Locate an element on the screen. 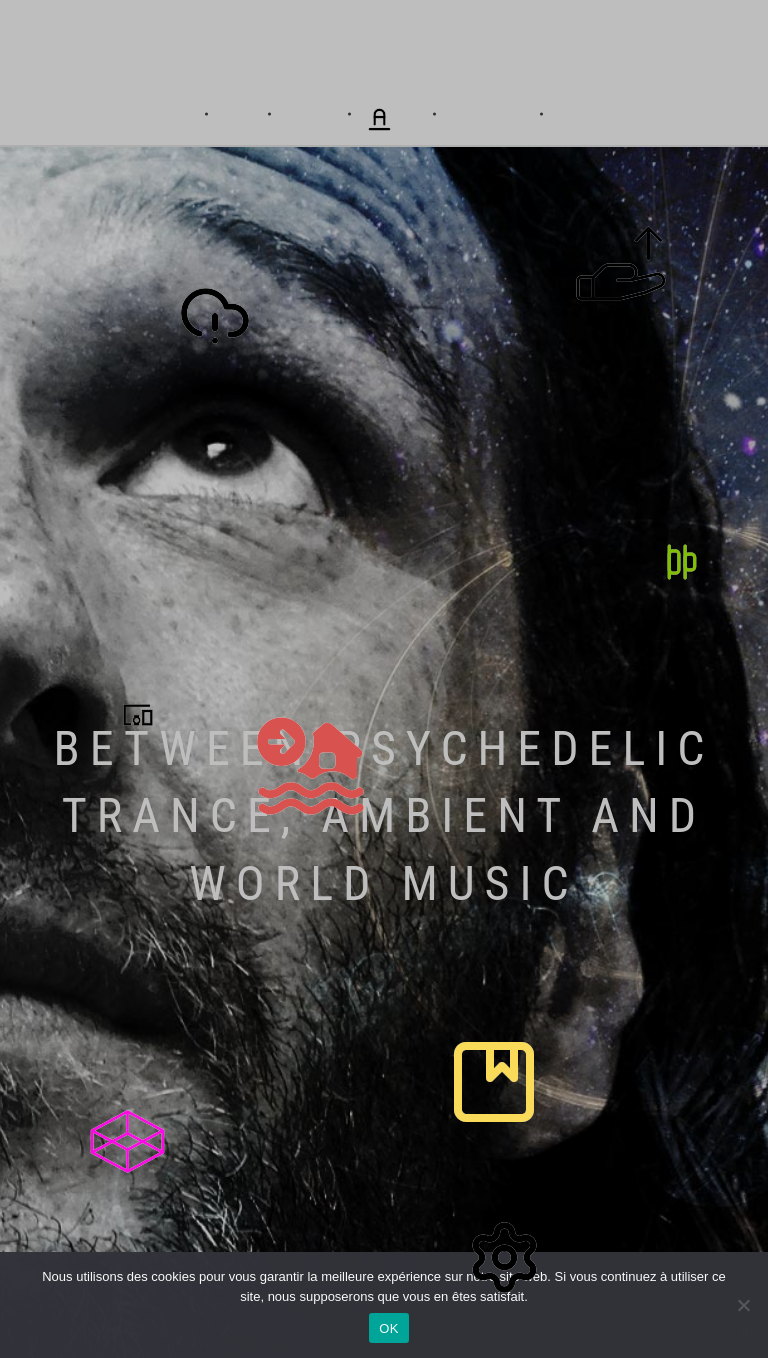  distribute objects from the left edge is located at coordinates (682, 562).